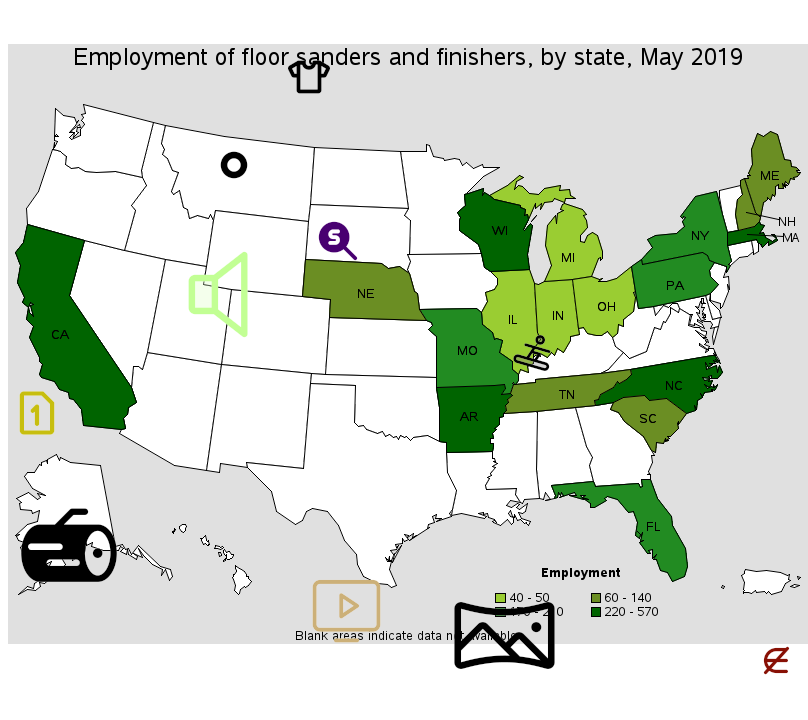  Describe the element at coordinates (776, 660) in the screenshot. I see `indicates item is not part of a set or group` at that location.